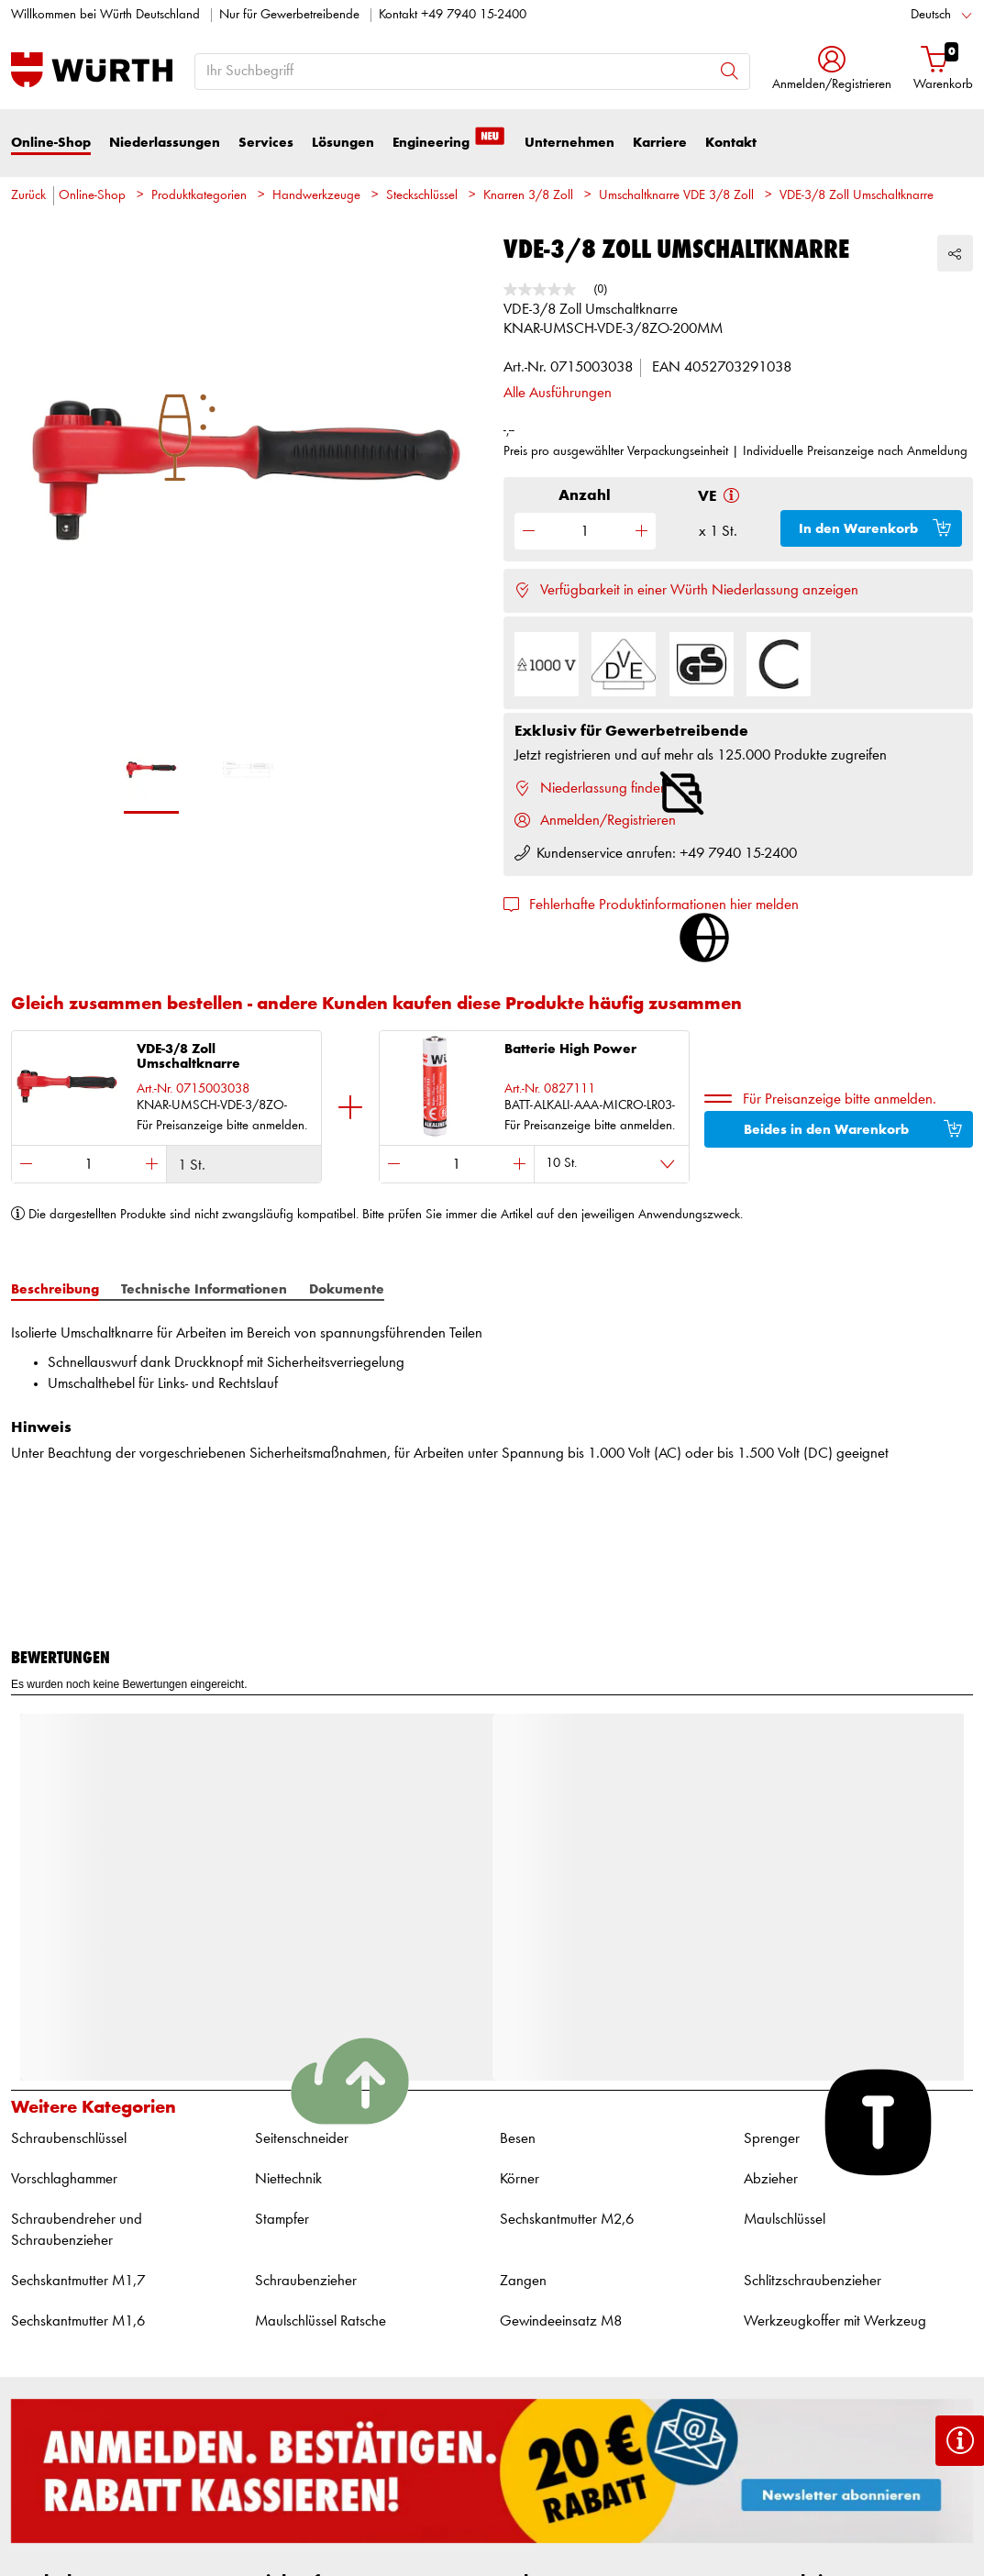 The image size is (984, 2576). I want to click on switch to global or worldwide view, so click(704, 938).